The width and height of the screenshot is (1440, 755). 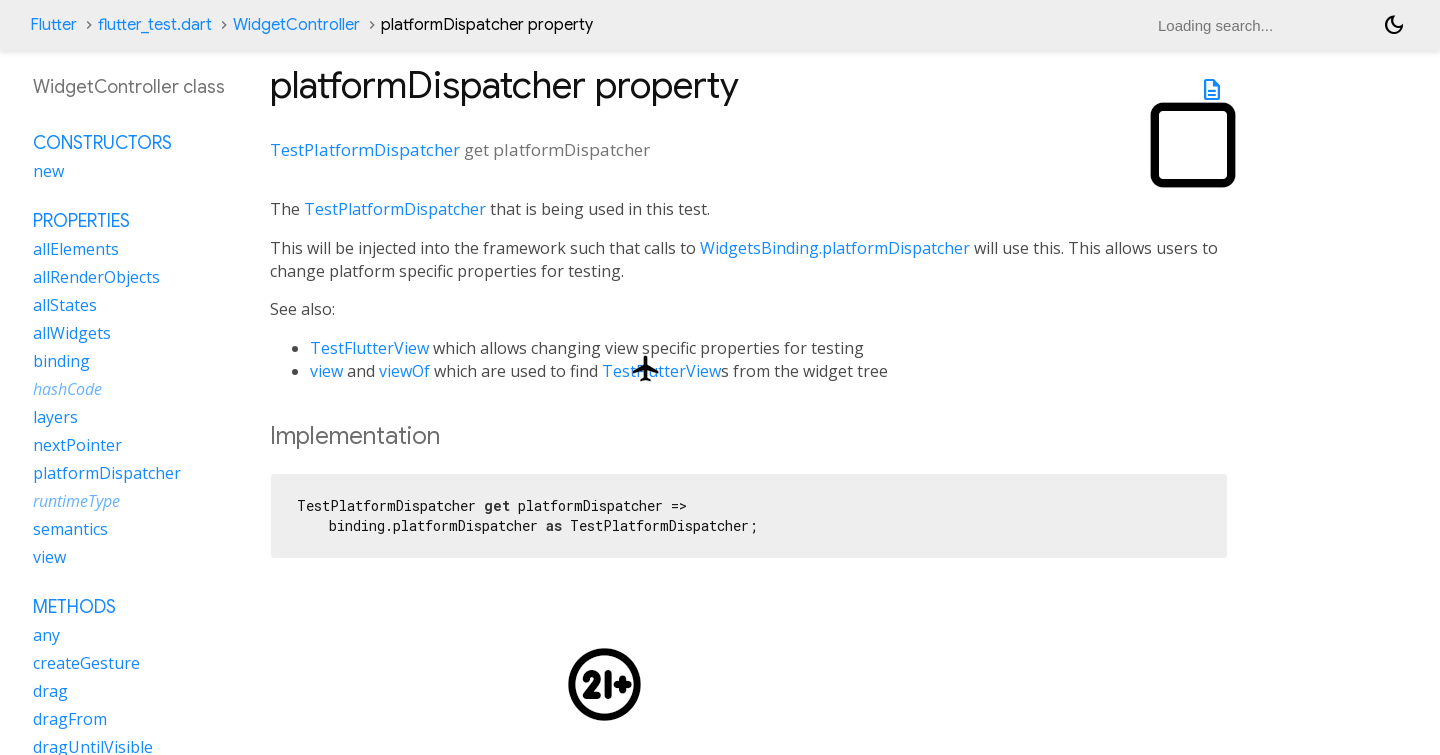 I want to click on indicates content restricted to users 21 and older, so click(x=604, y=684).